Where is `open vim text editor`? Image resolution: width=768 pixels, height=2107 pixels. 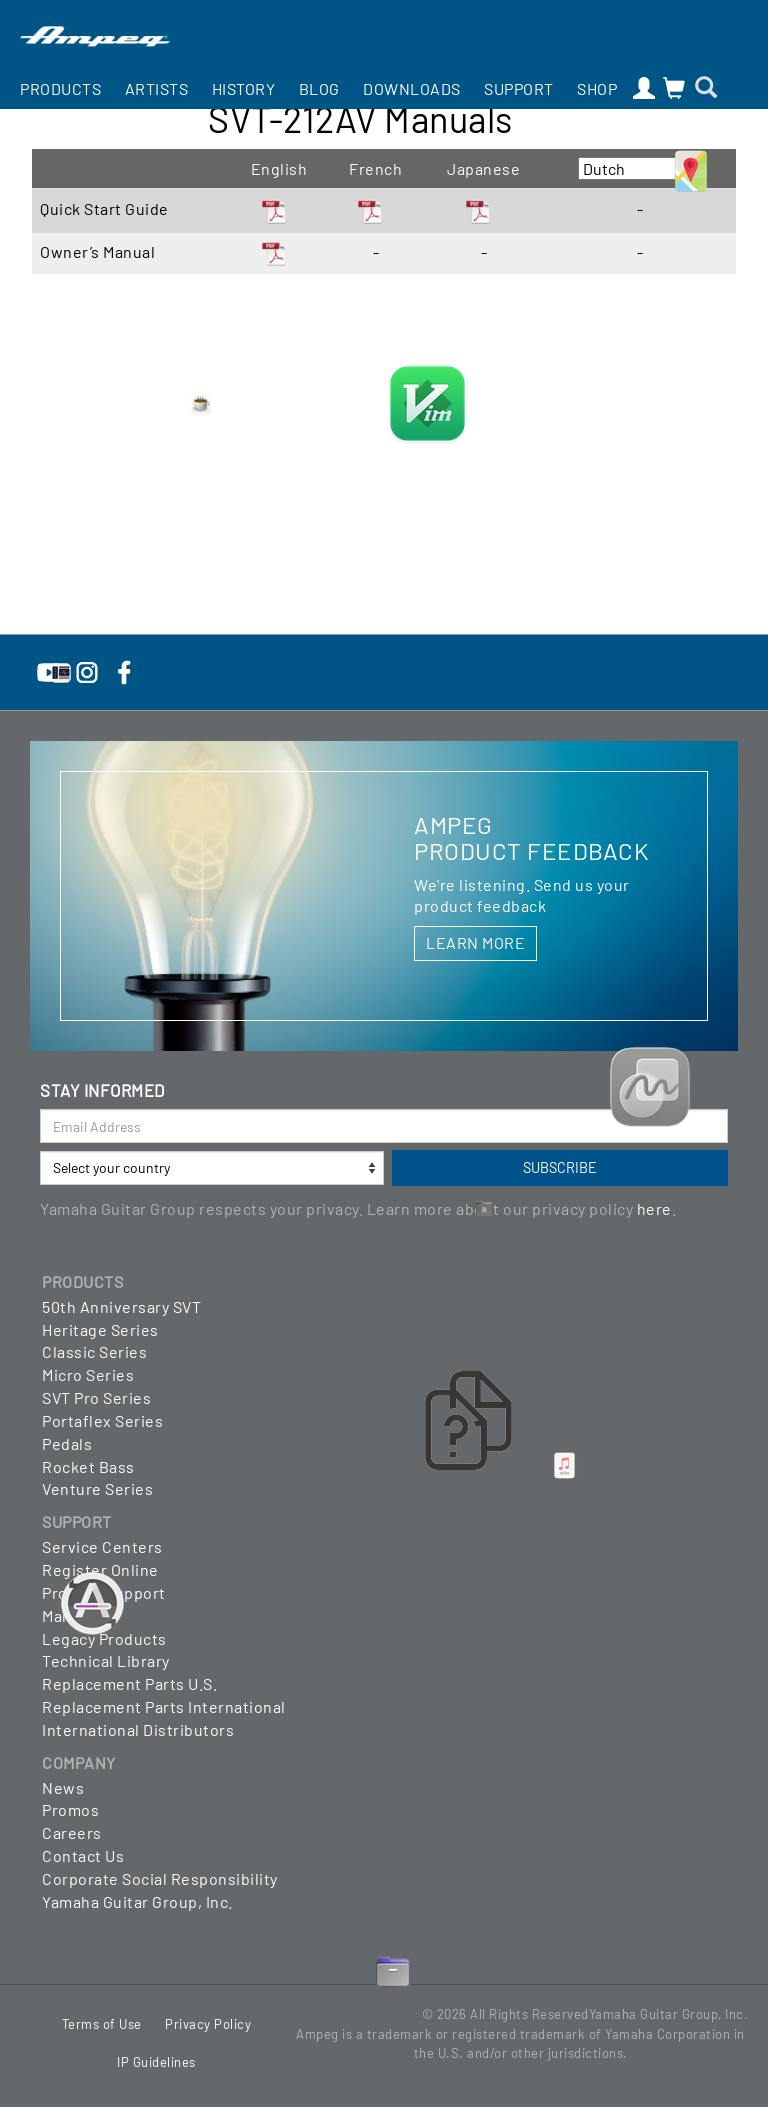 open vim text editor is located at coordinates (427, 403).